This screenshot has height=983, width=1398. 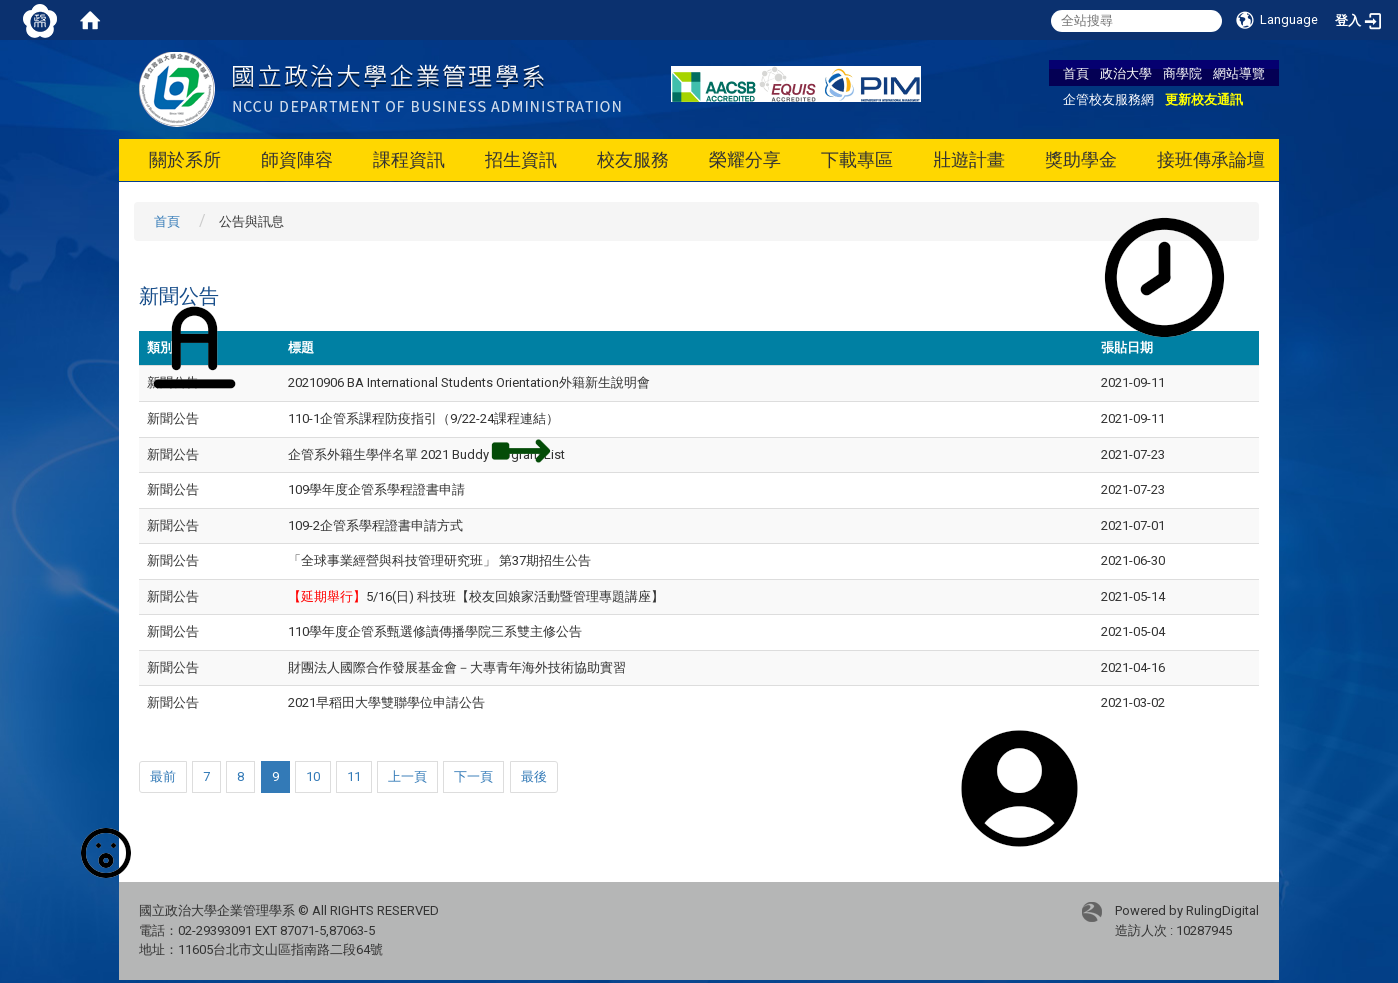 What do you see at coordinates (106, 853) in the screenshot?
I see `react with surprise to a message or post` at bounding box center [106, 853].